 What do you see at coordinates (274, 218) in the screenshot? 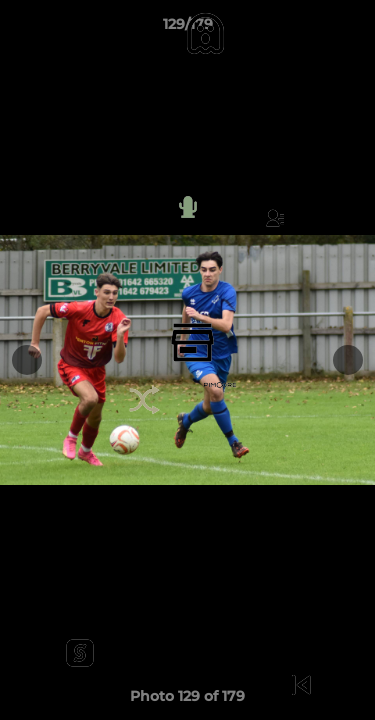
I see `access your contacts list` at bounding box center [274, 218].